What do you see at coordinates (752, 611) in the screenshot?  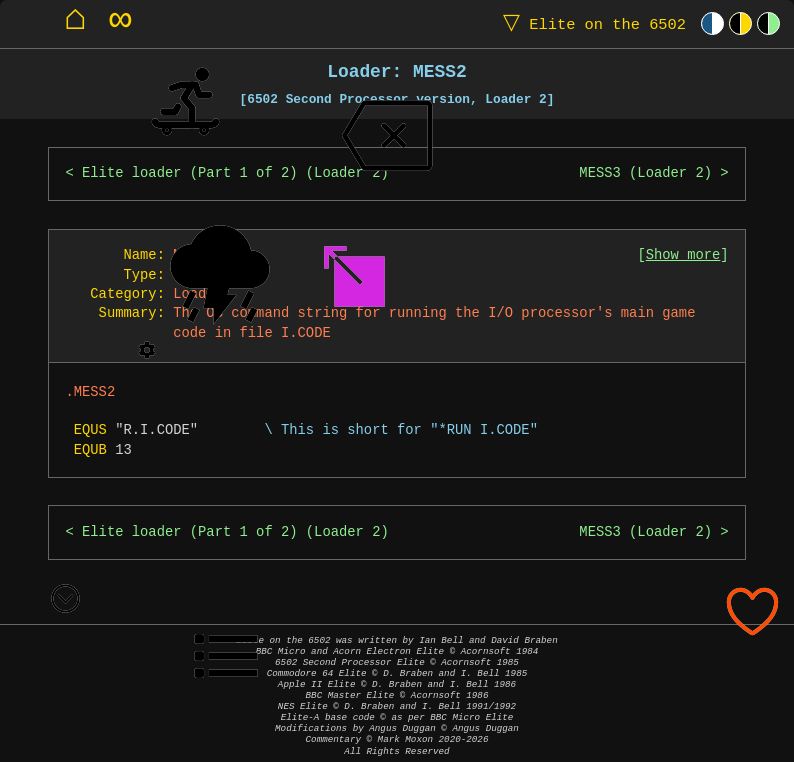 I see `add item to favorites` at bounding box center [752, 611].